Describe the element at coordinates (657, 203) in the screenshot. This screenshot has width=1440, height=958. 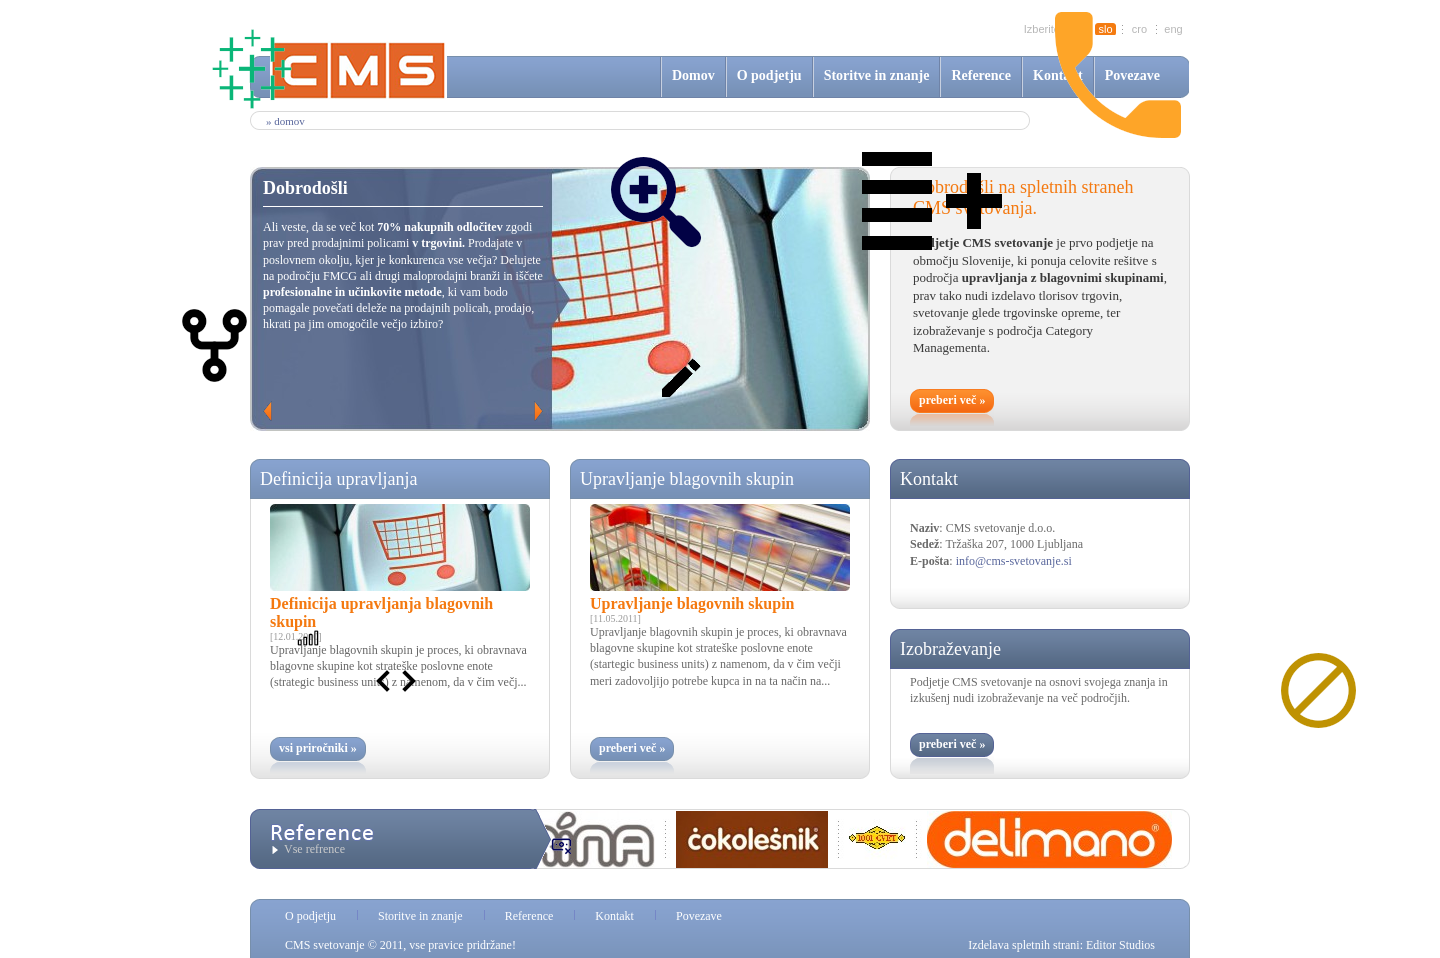
I see `zoom in on content` at that location.